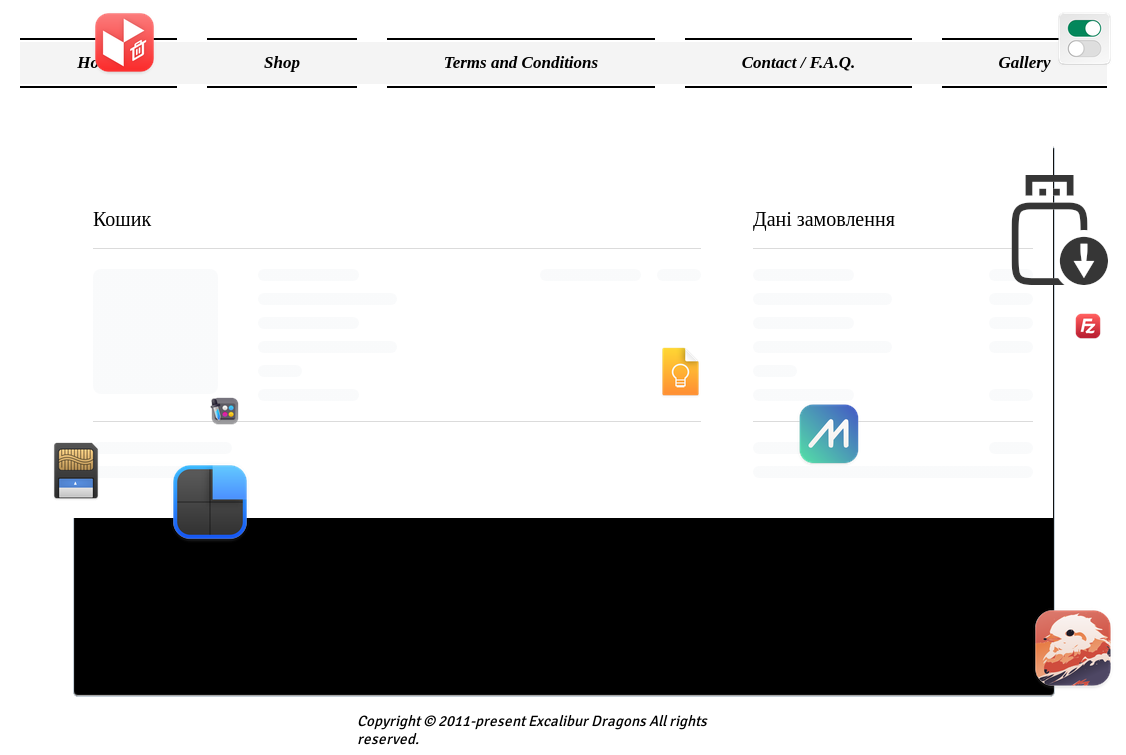 The image size is (1126, 755). Describe the element at coordinates (680, 372) in the screenshot. I see `open a google keep note file` at that location.